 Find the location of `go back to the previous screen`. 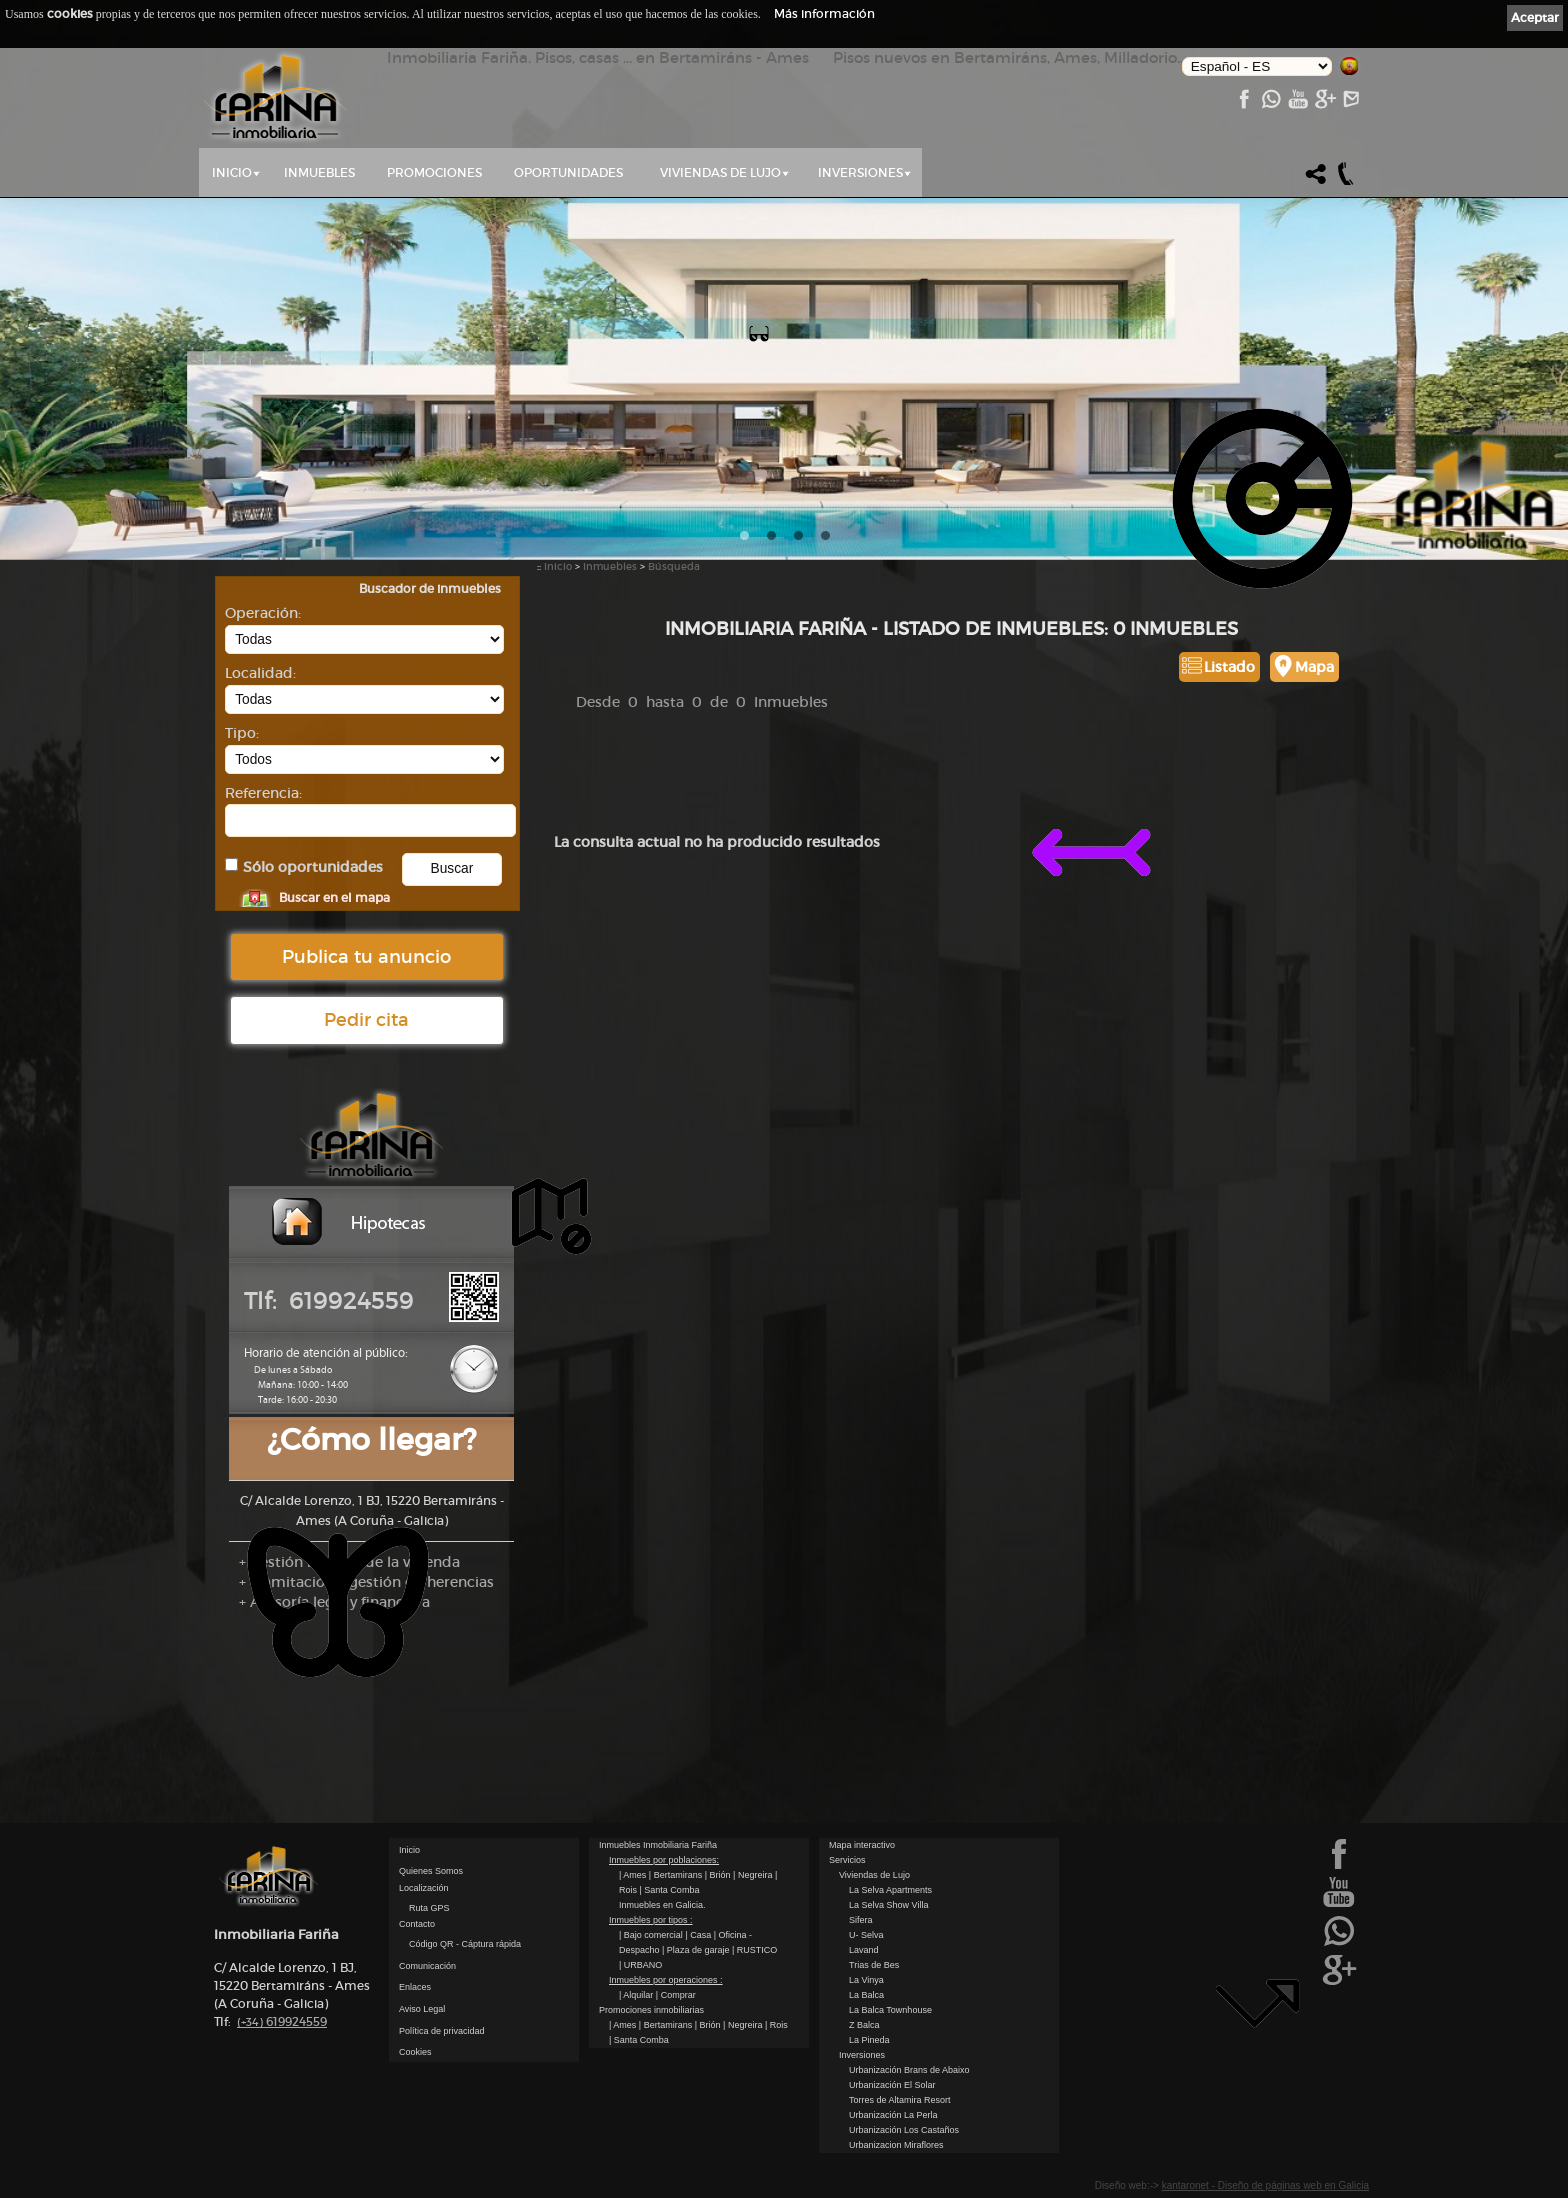

go back to the previous screen is located at coordinates (1091, 852).